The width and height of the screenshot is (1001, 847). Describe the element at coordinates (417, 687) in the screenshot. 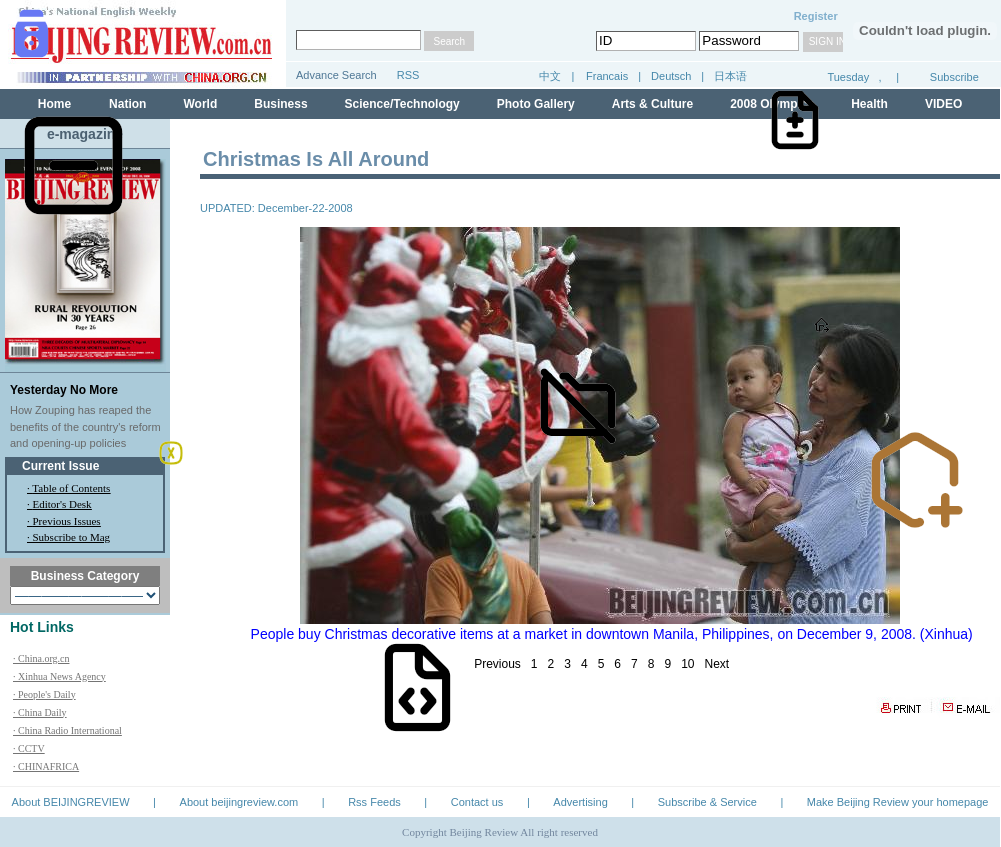

I see `view source code file` at that location.